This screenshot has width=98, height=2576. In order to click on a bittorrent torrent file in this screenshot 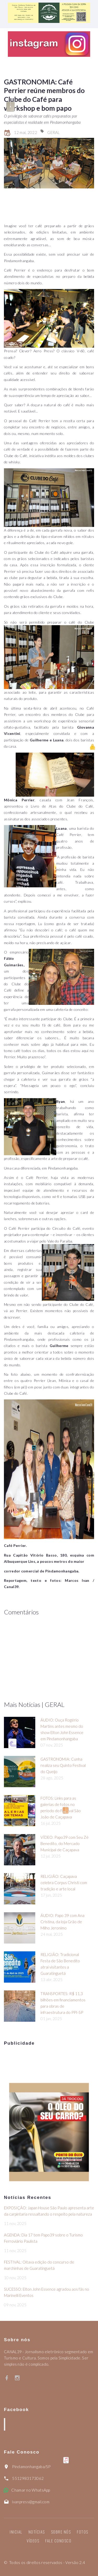, I will do `click(12, 1744)`.